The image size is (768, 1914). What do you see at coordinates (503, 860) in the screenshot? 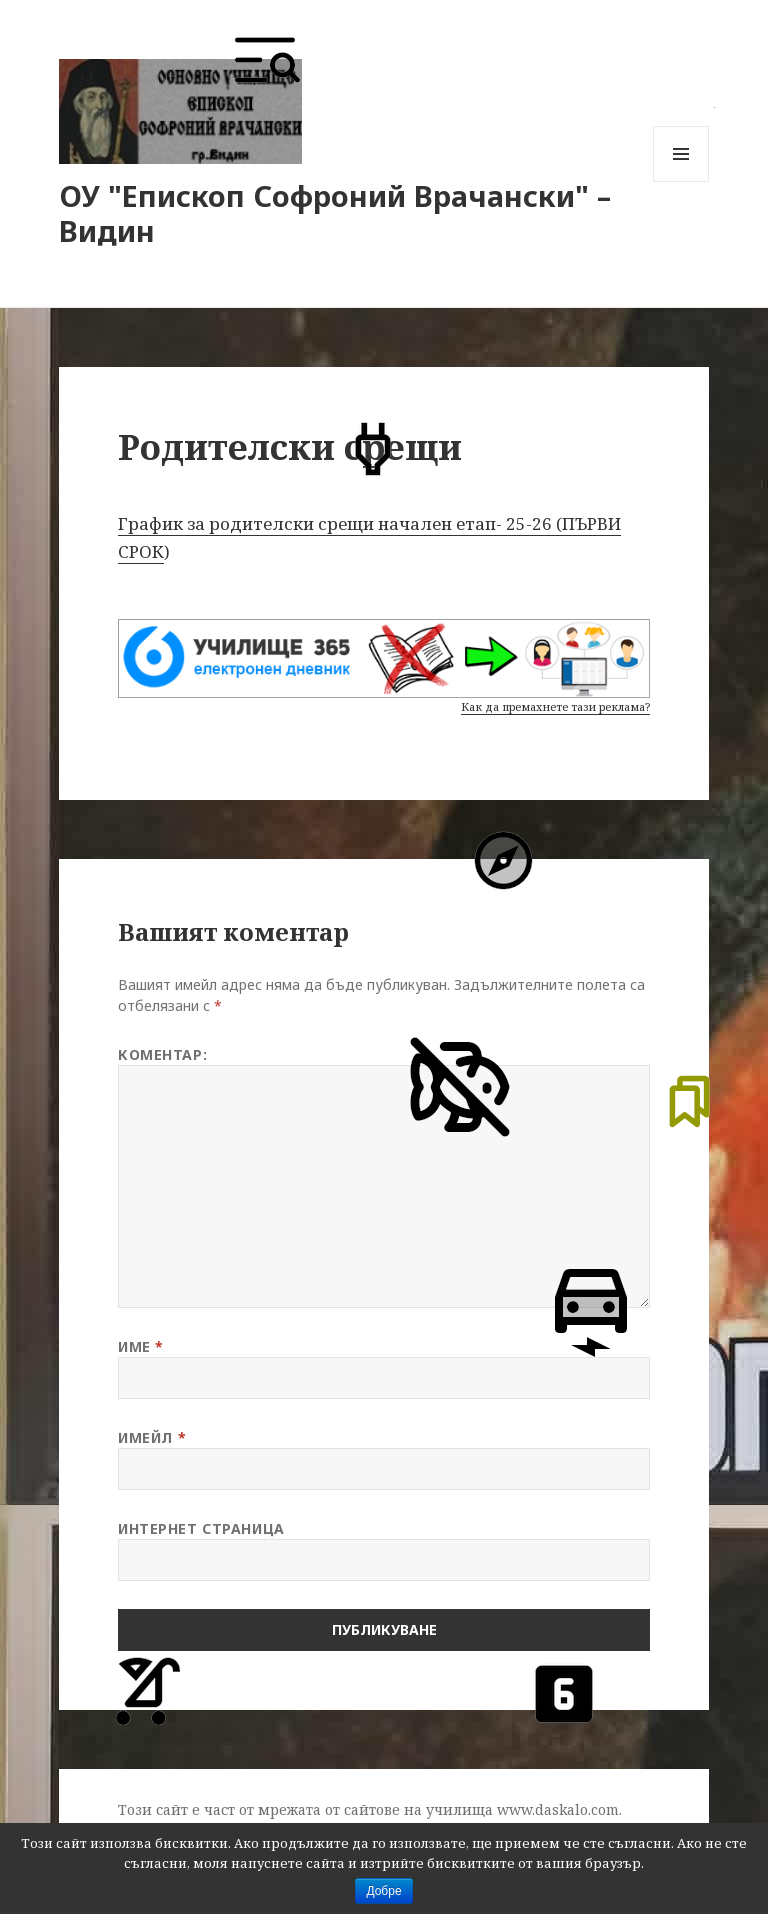
I see `explore nearby places or content` at bounding box center [503, 860].